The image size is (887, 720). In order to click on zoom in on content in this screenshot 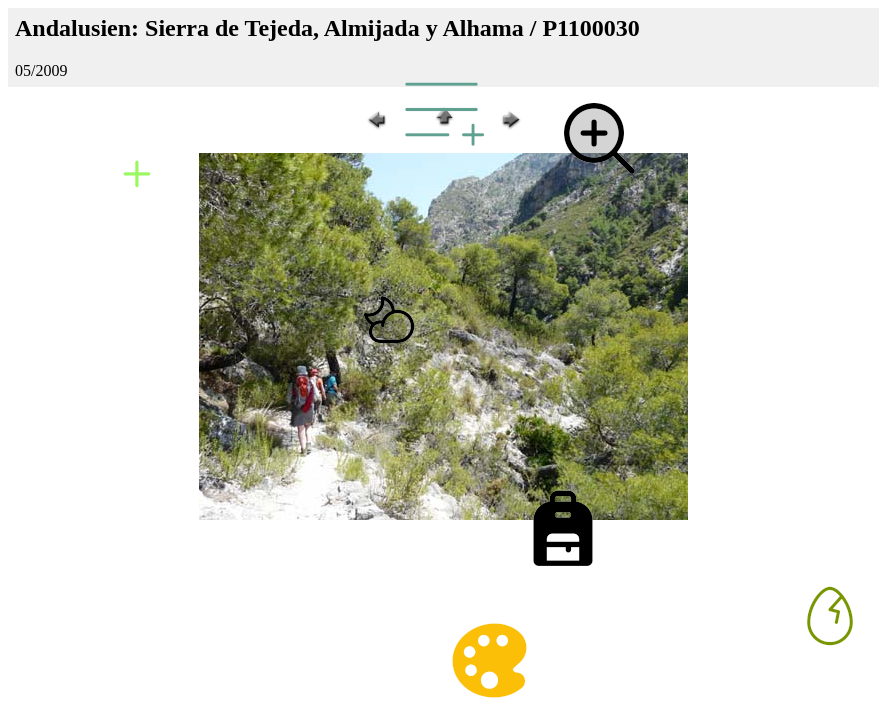, I will do `click(599, 138)`.